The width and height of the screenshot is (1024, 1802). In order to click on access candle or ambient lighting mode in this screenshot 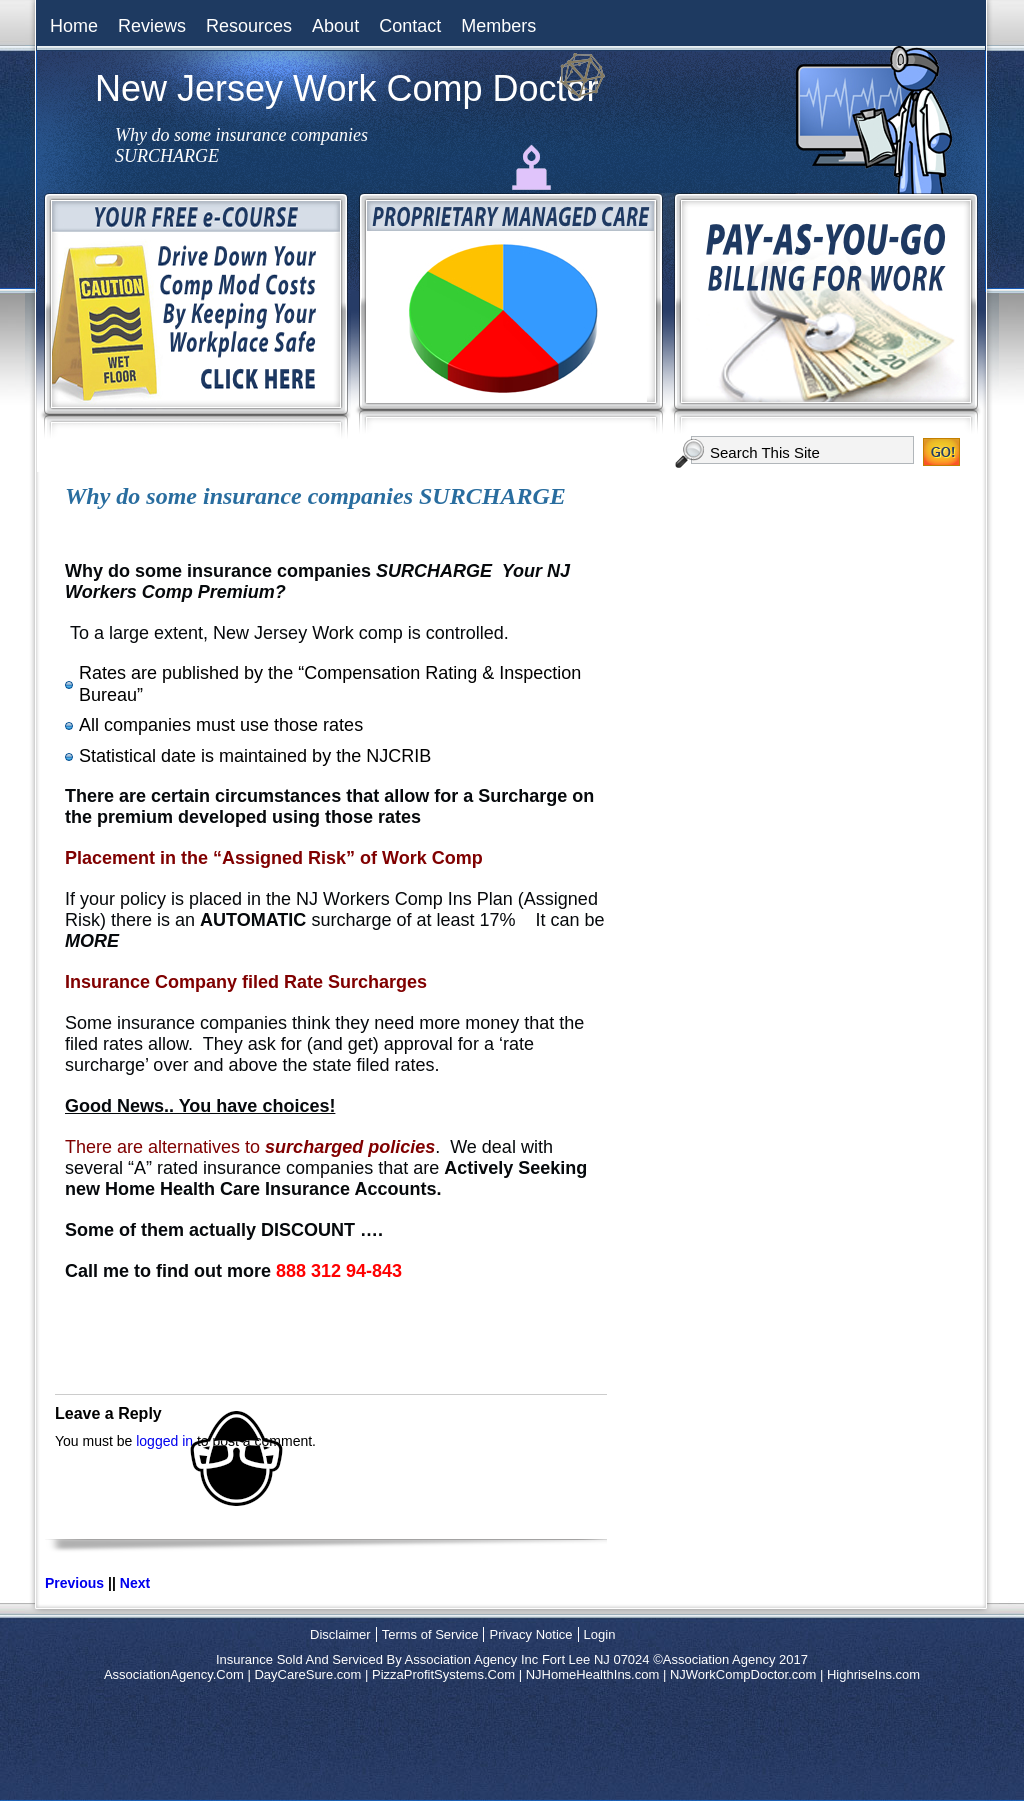, I will do `click(531, 168)`.